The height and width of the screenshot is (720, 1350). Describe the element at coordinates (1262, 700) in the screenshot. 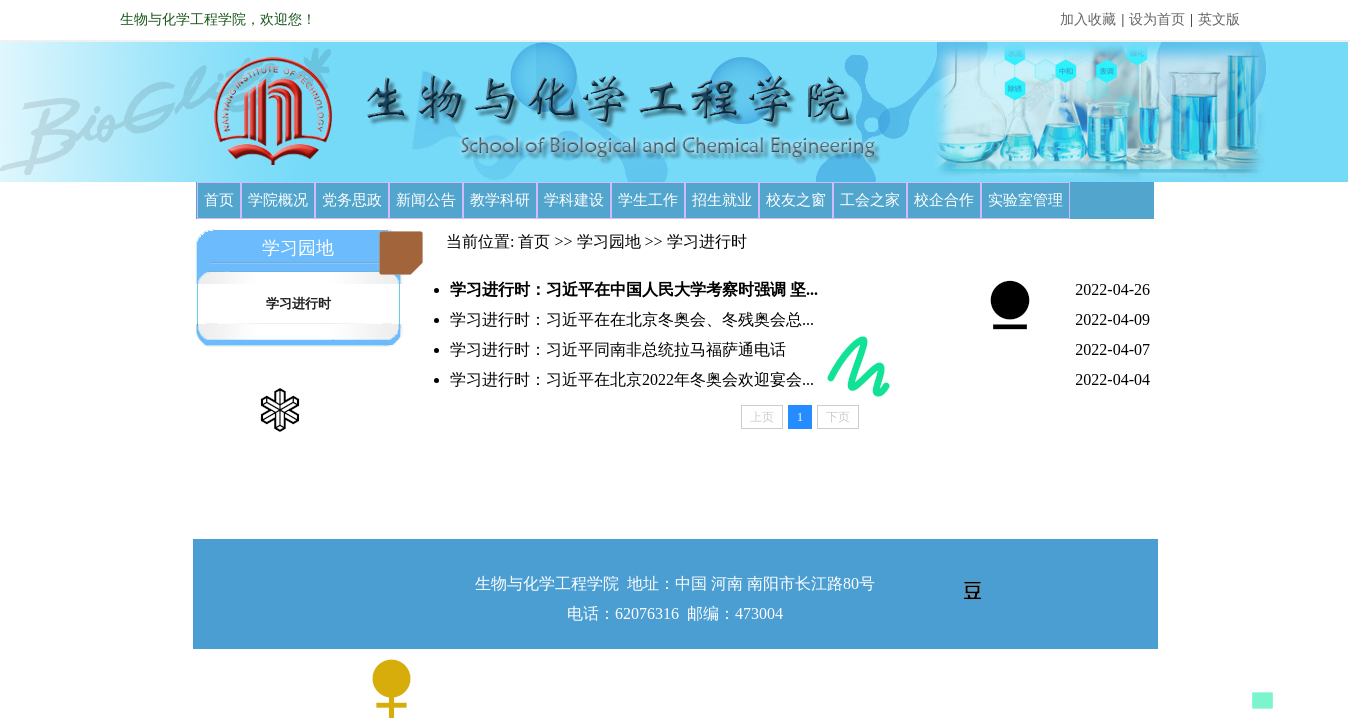

I see `select a rectangular shape tool` at that location.